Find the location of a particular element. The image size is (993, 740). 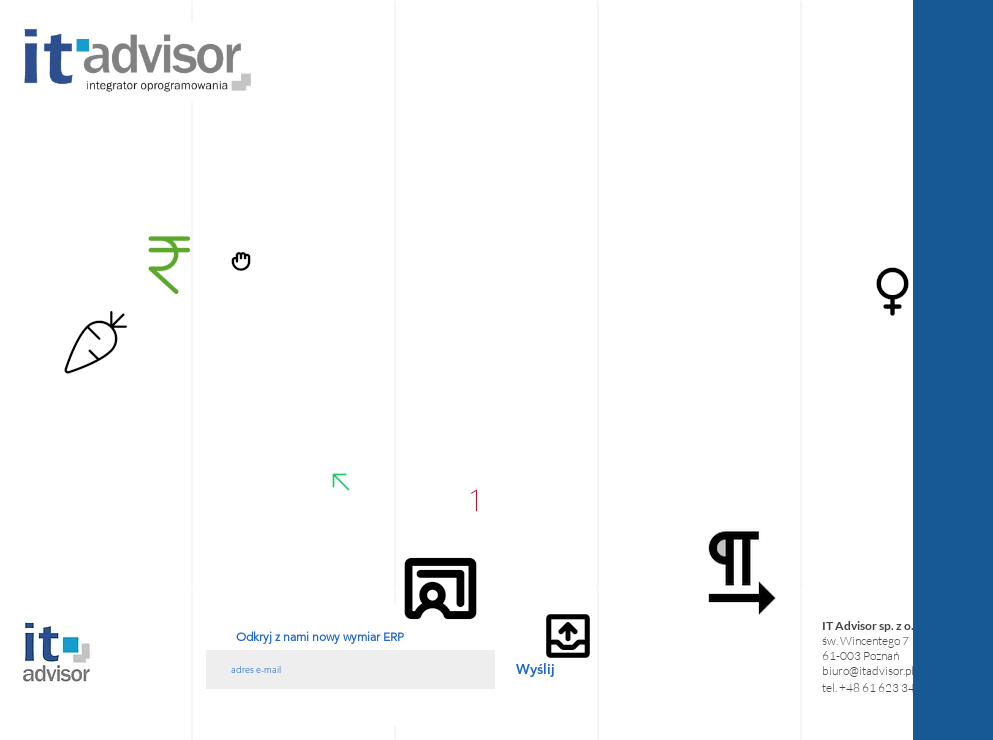

browse vegetable or produce category is located at coordinates (94, 343).